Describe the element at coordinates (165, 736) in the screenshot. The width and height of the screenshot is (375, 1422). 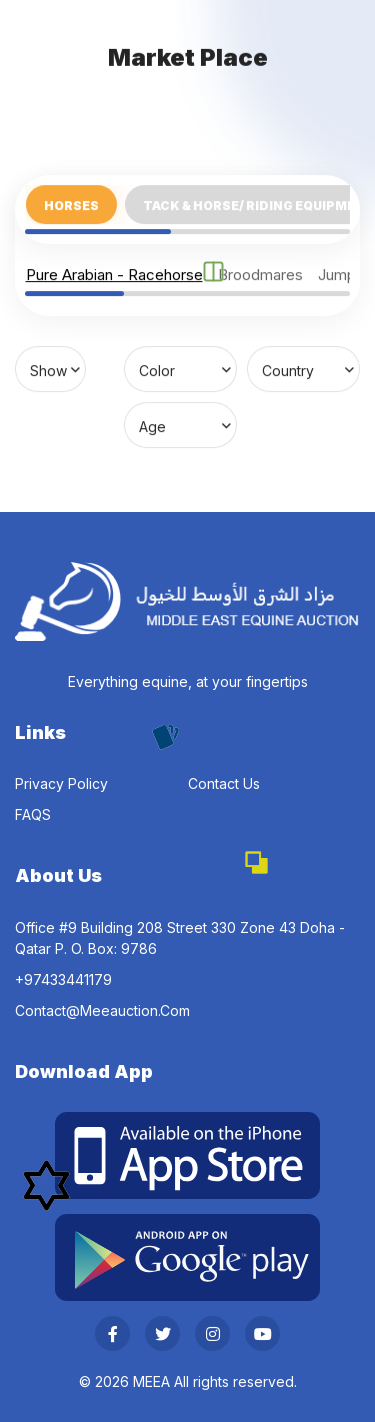
I see `view your card collection` at that location.